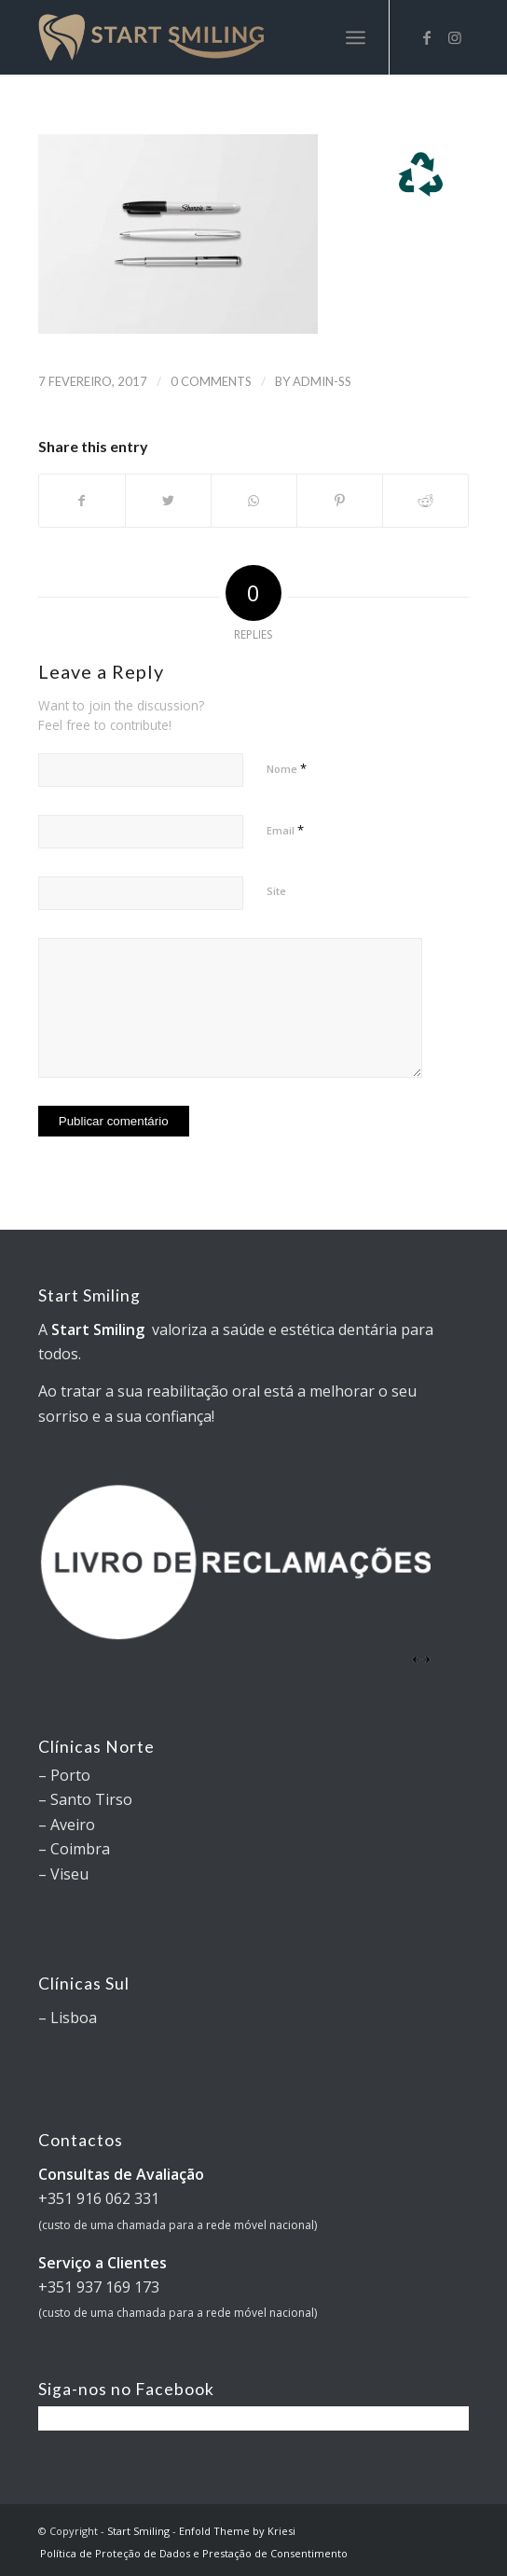 This screenshot has height=2576, width=507. What do you see at coordinates (420, 173) in the screenshot?
I see `indicates recyclable item or material` at bounding box center [420, 173].